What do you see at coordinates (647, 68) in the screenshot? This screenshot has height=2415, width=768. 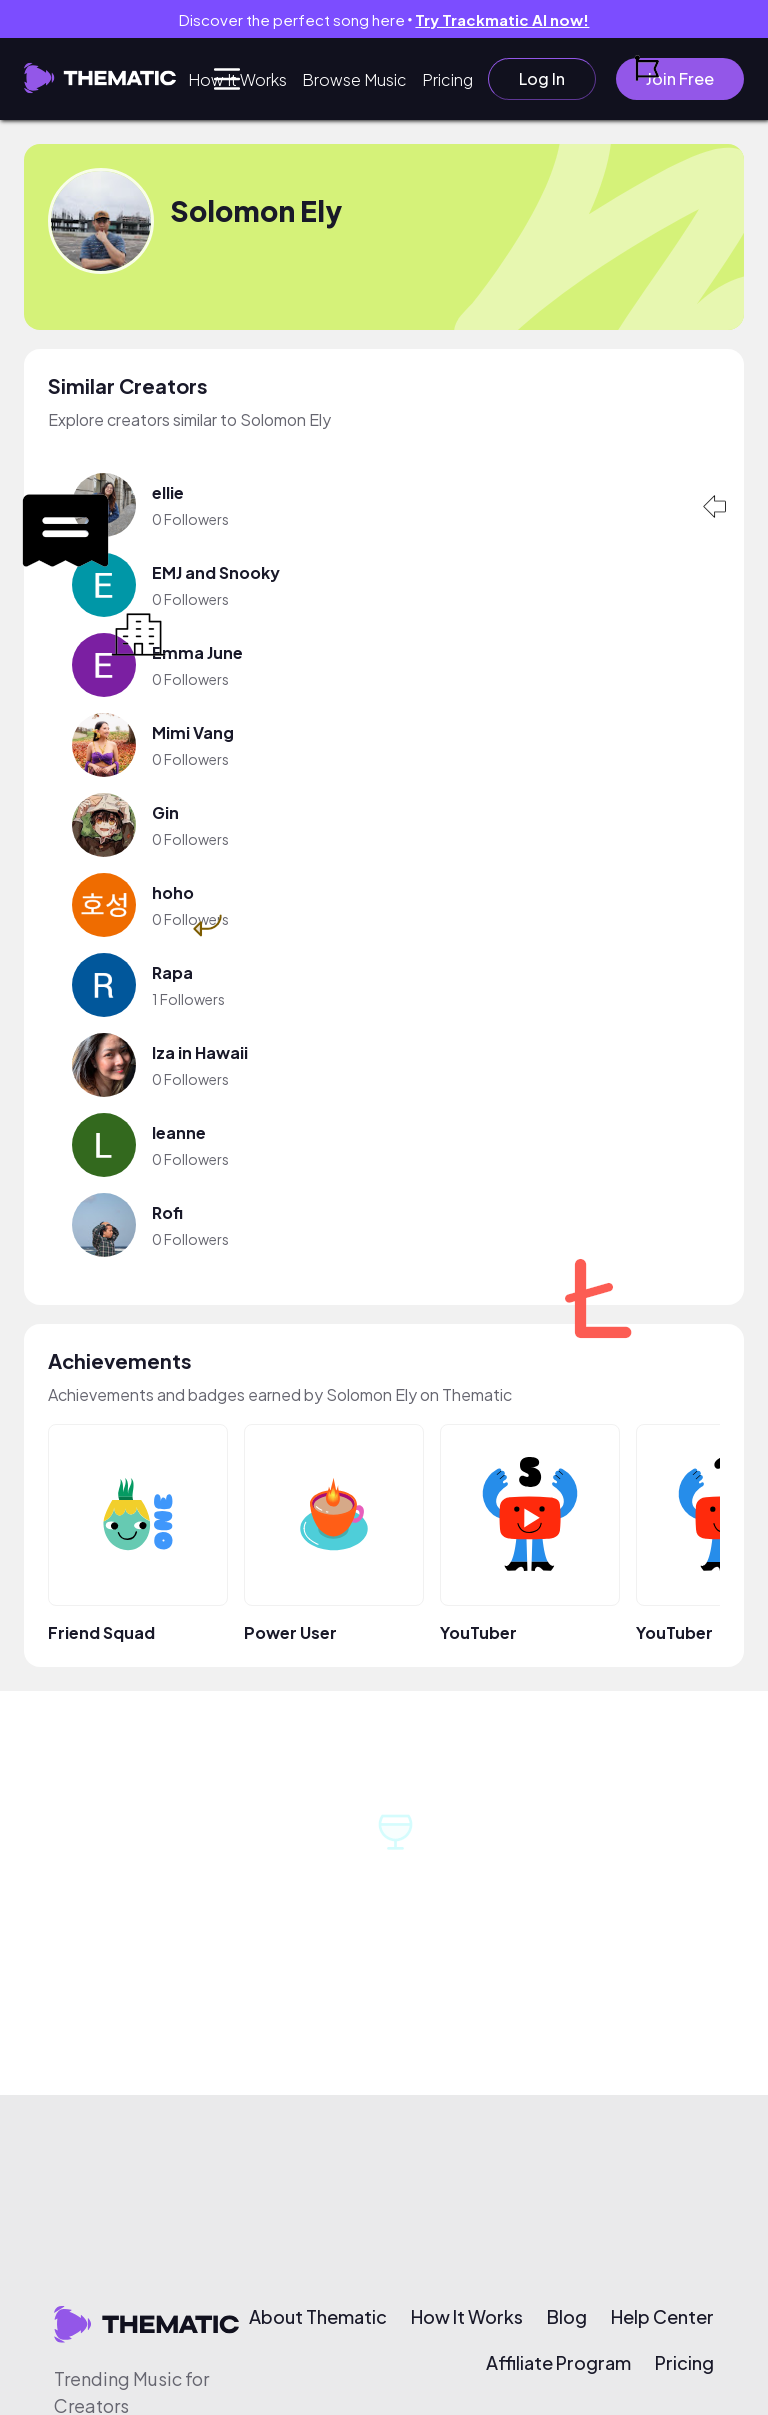 I see `font awesome brand logo` at bounding box center [647, 68].